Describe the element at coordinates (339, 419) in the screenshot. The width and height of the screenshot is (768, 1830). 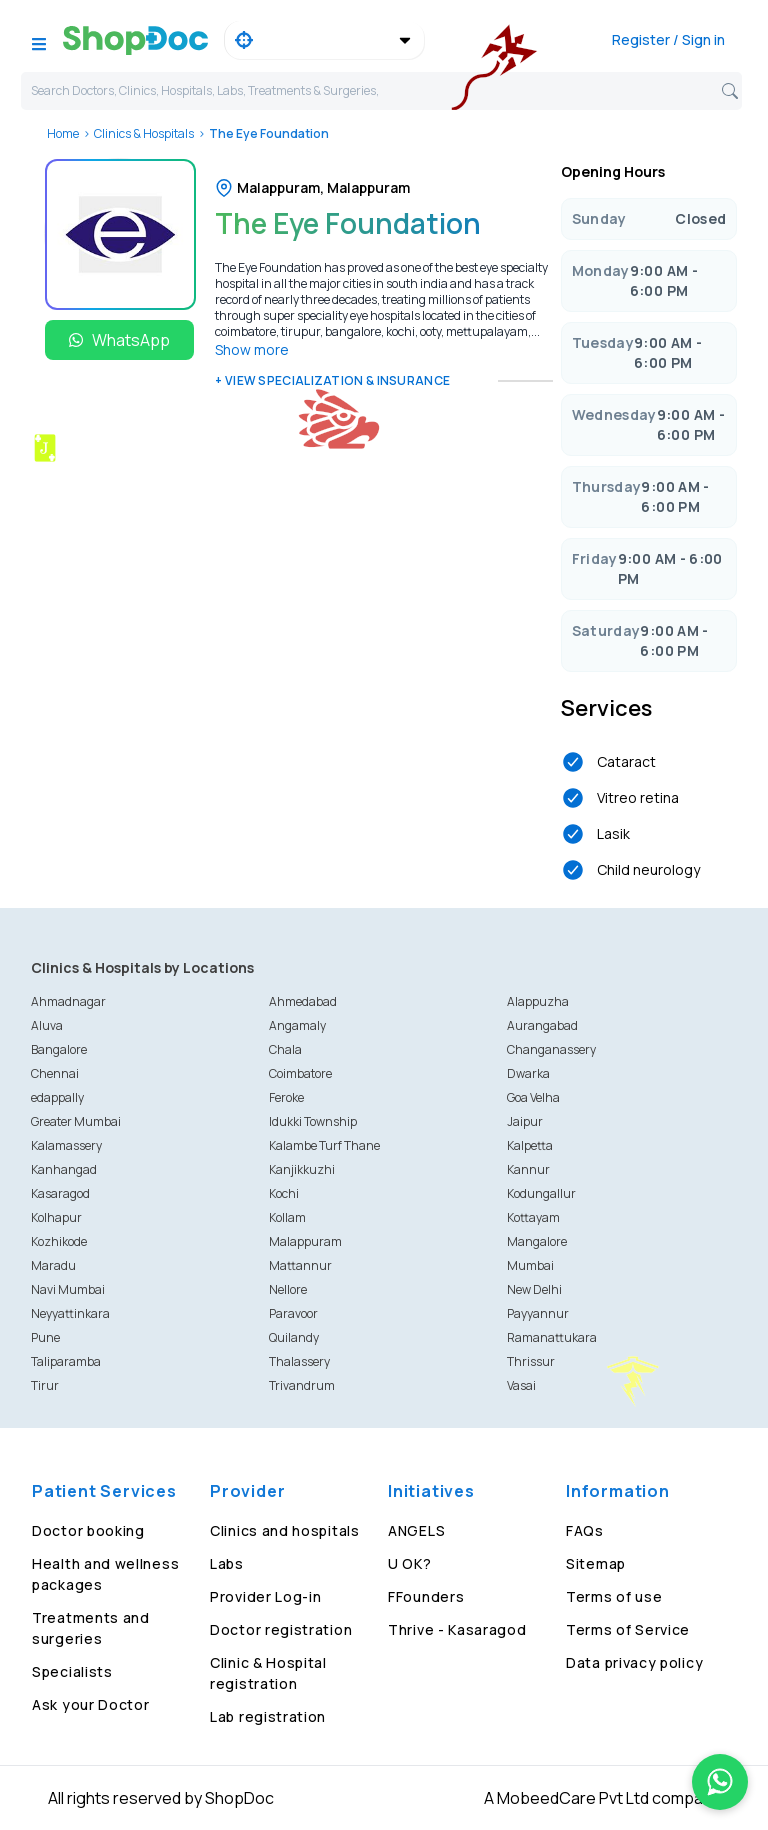
I see `aztec eagle symbol or cultural icon` at that location.